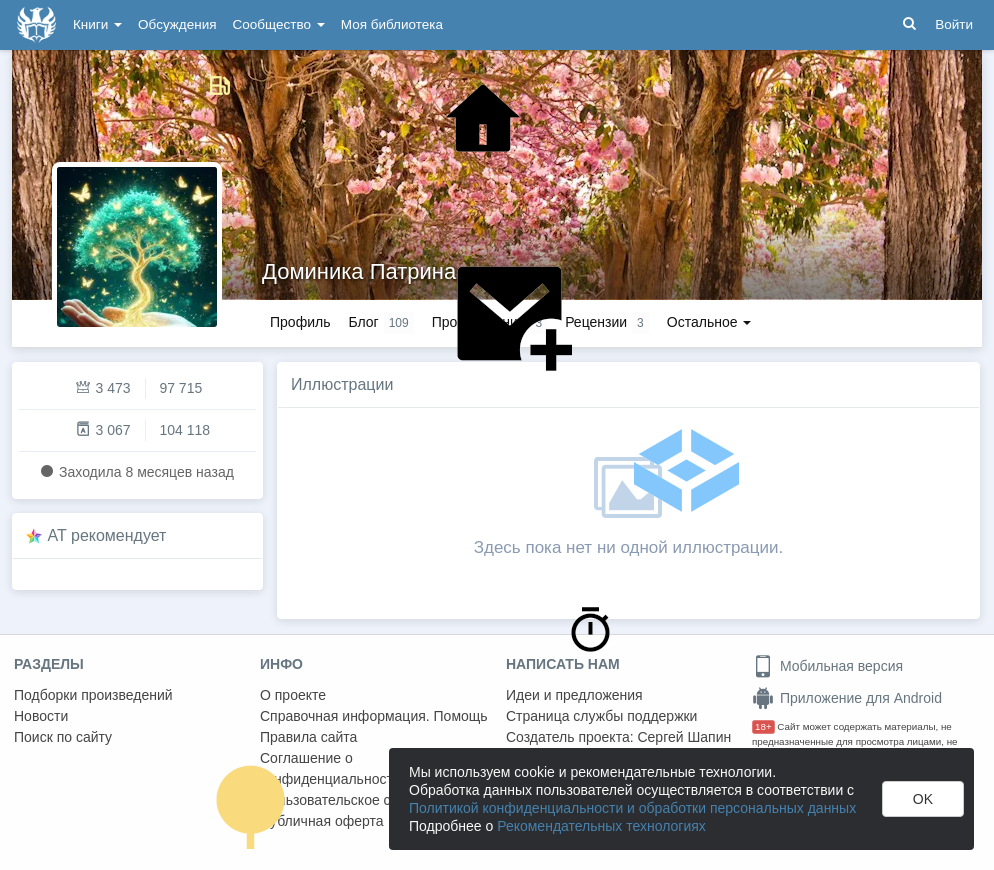 This screenshot has height=870, width=994. I want to click on start or set a timer, so click(590, 630).